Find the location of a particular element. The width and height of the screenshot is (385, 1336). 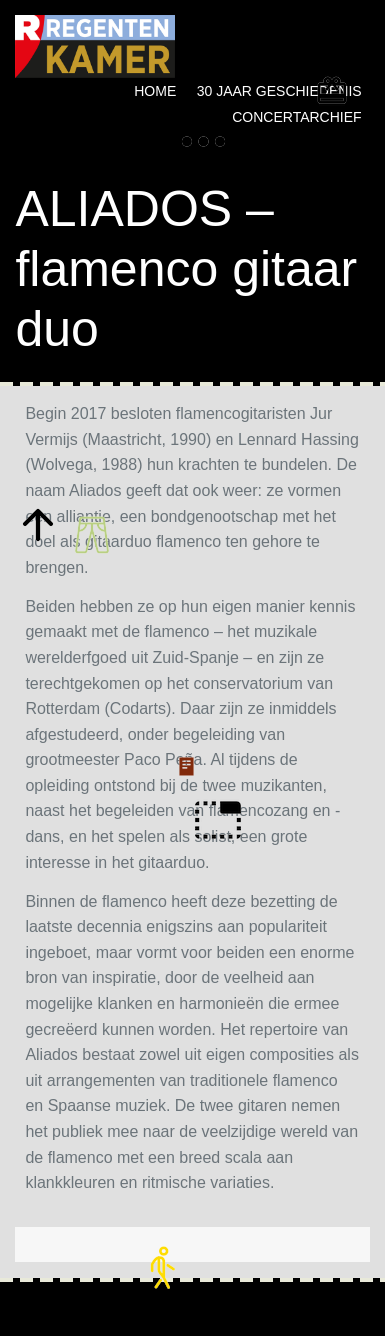

an inactive or background browser tab is located at coordinates (218, 820).